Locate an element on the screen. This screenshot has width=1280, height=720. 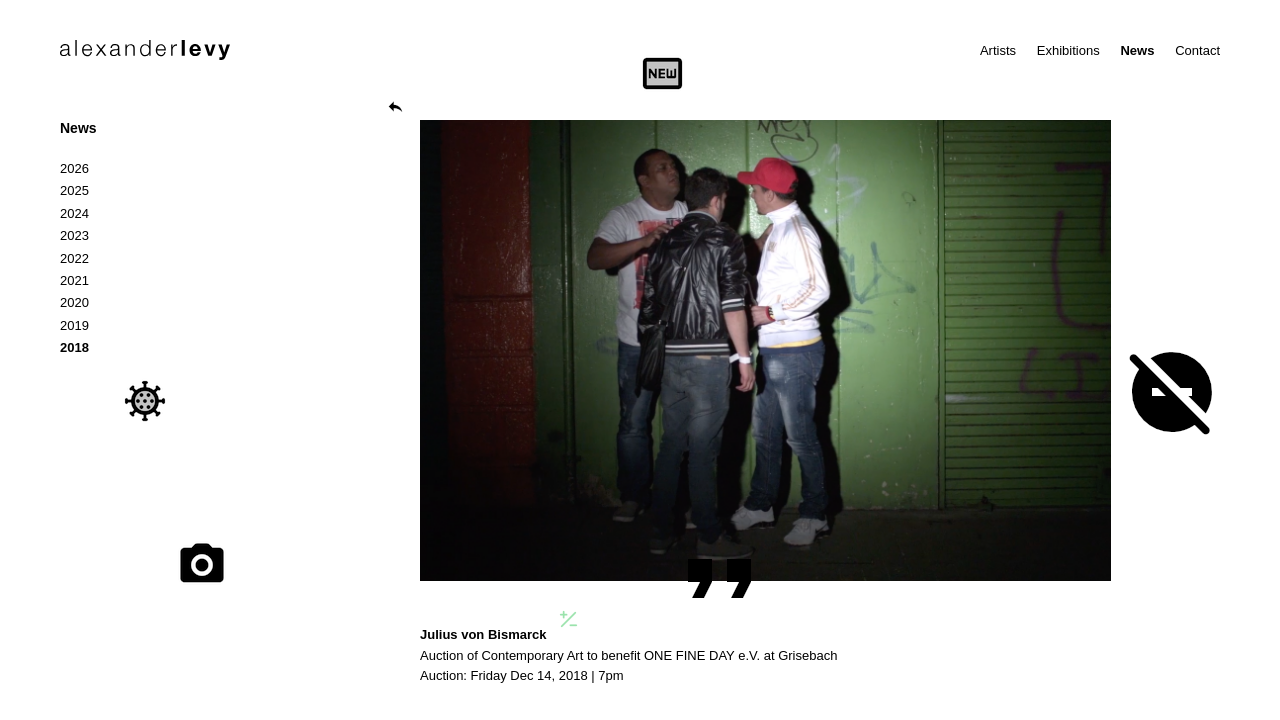
take a photo is located at coordinates (202, 565).